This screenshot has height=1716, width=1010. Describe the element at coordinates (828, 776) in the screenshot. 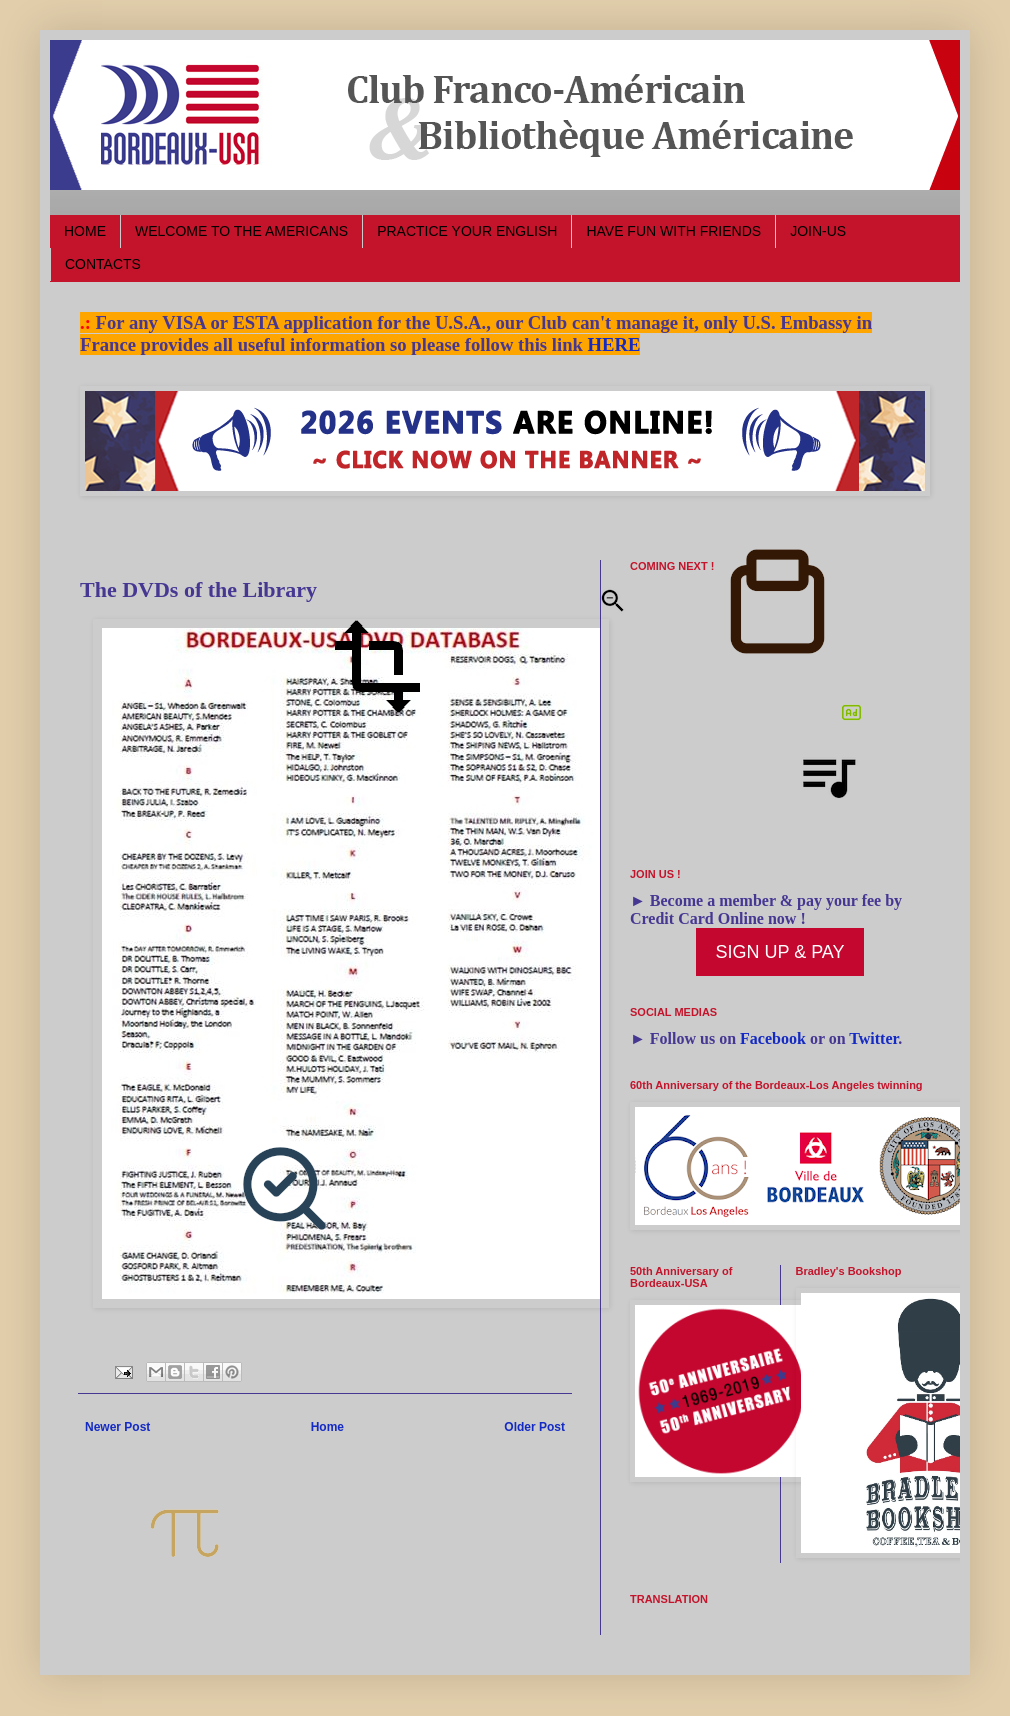

I see `view music queue or playlist` at that location.